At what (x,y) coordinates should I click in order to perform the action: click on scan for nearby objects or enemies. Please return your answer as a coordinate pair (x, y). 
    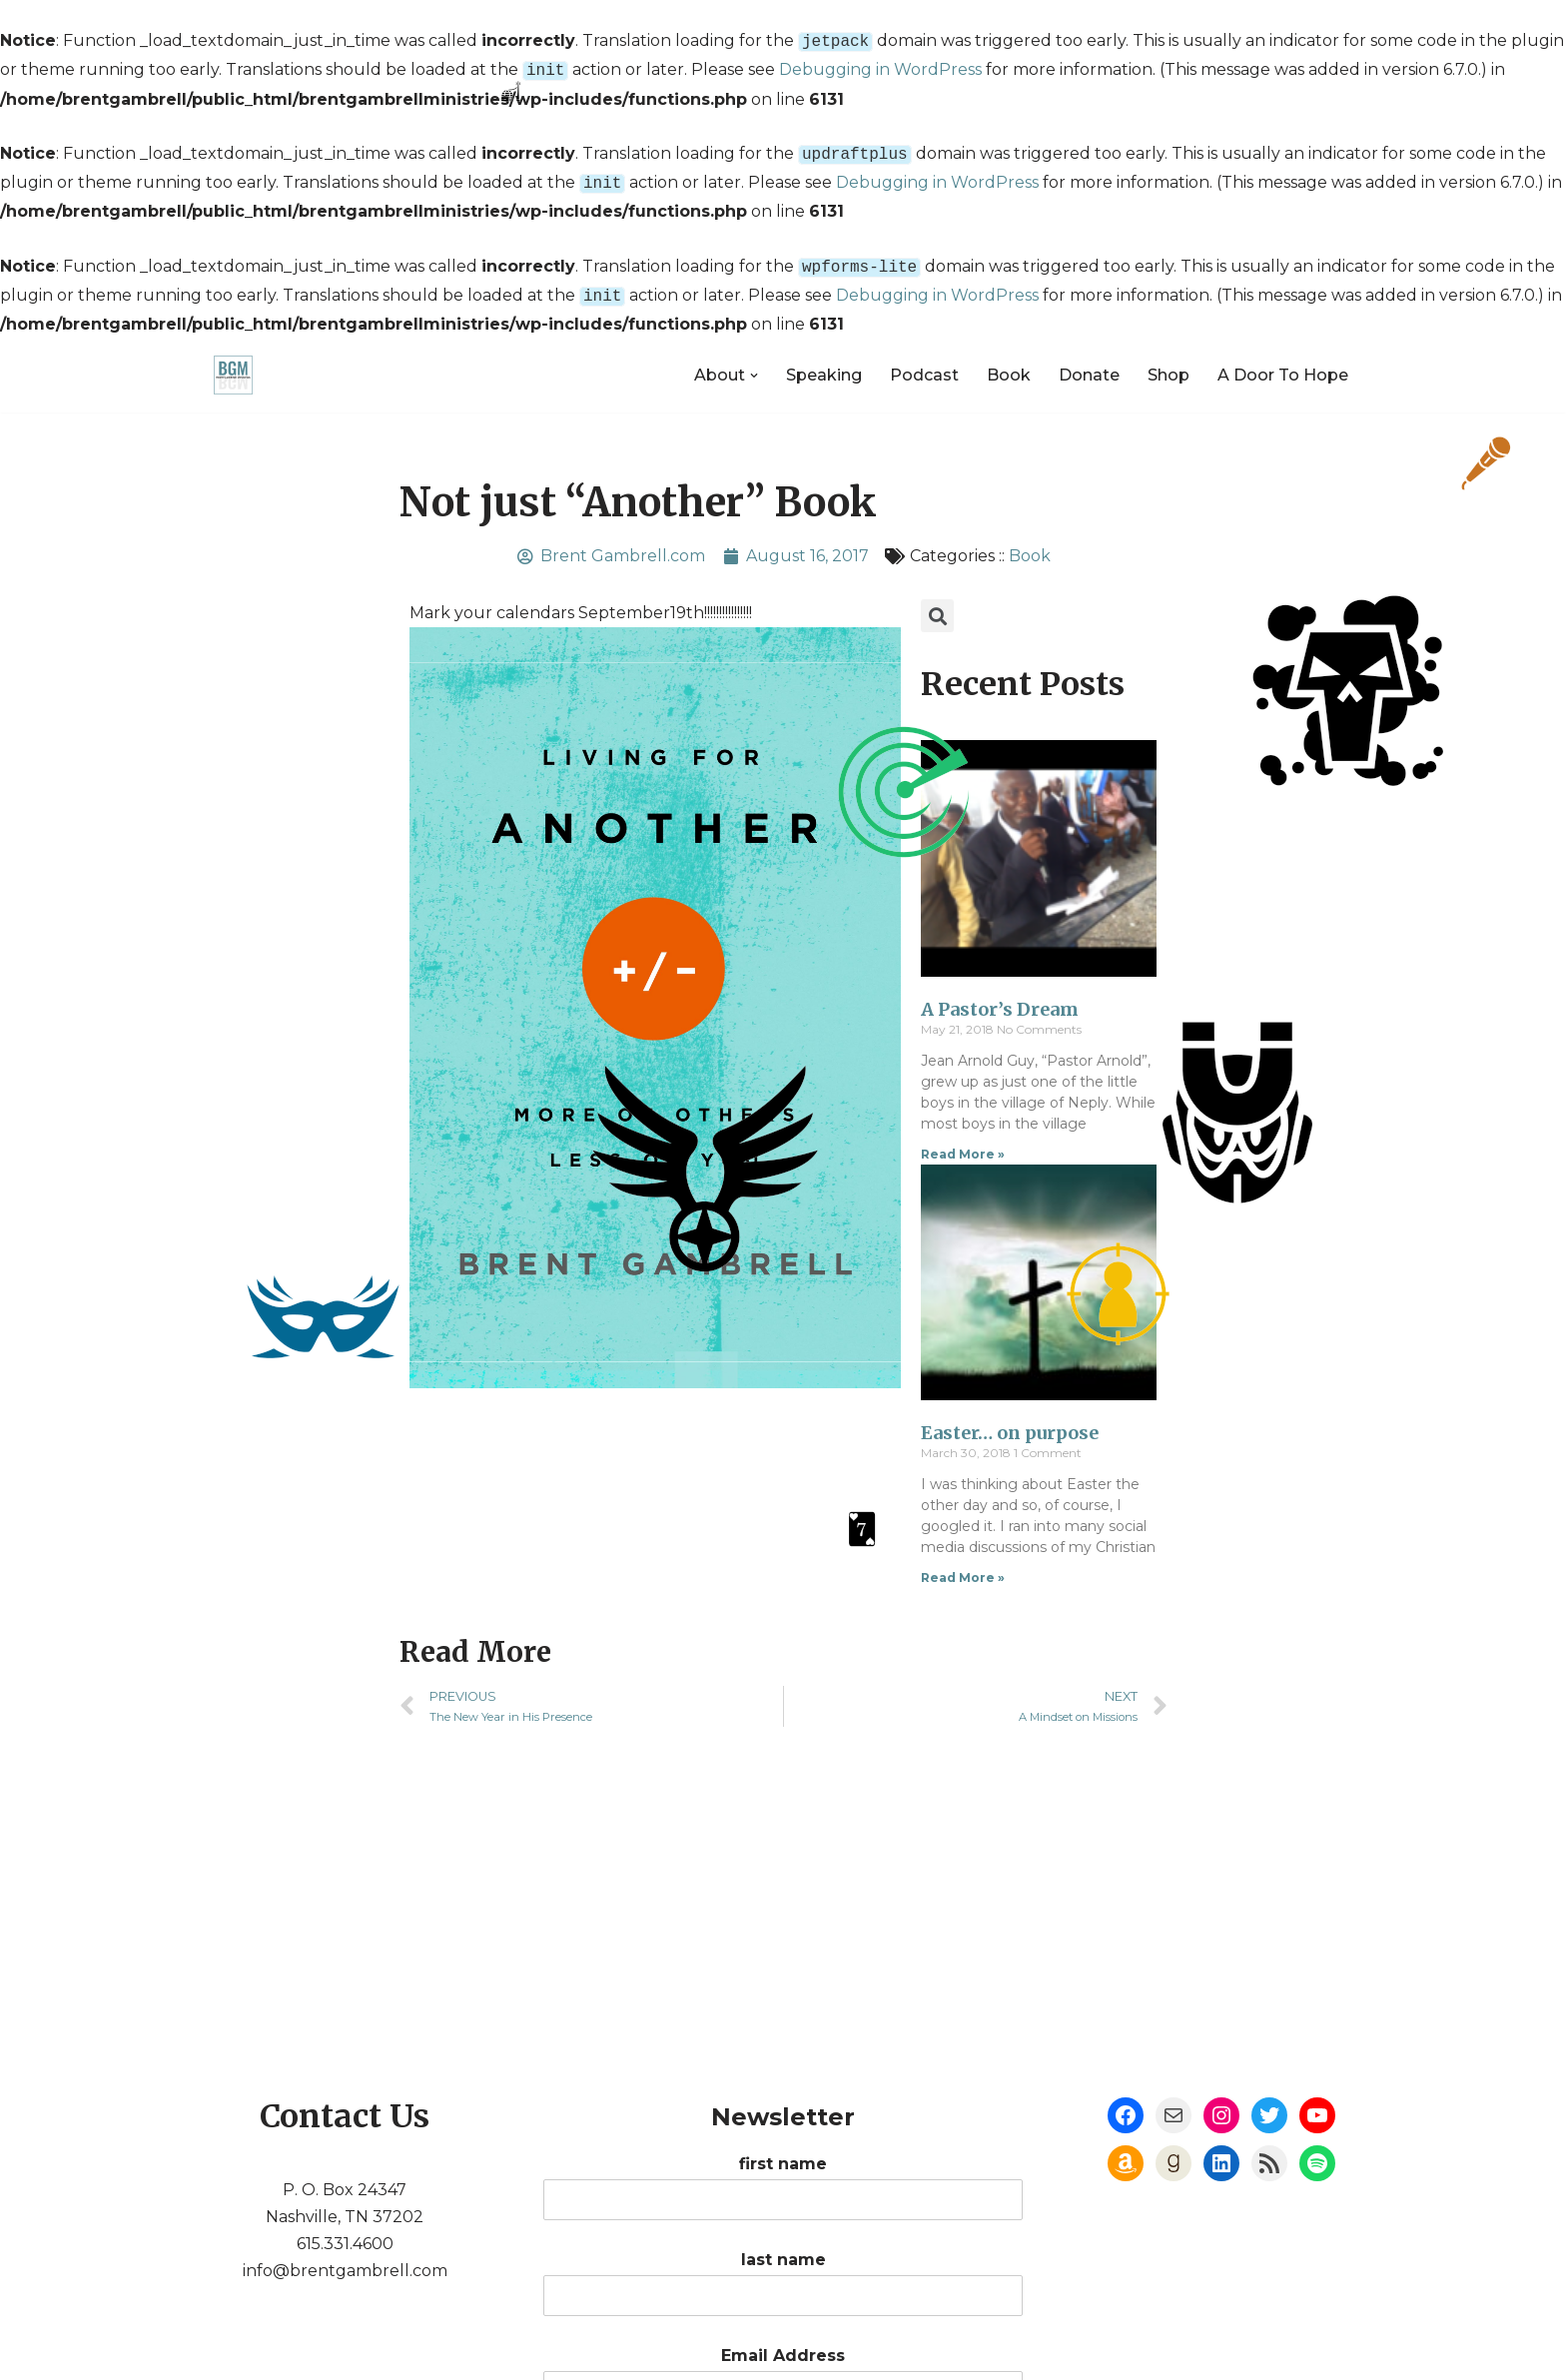
    Looking at the image, I should click on (904, 792).